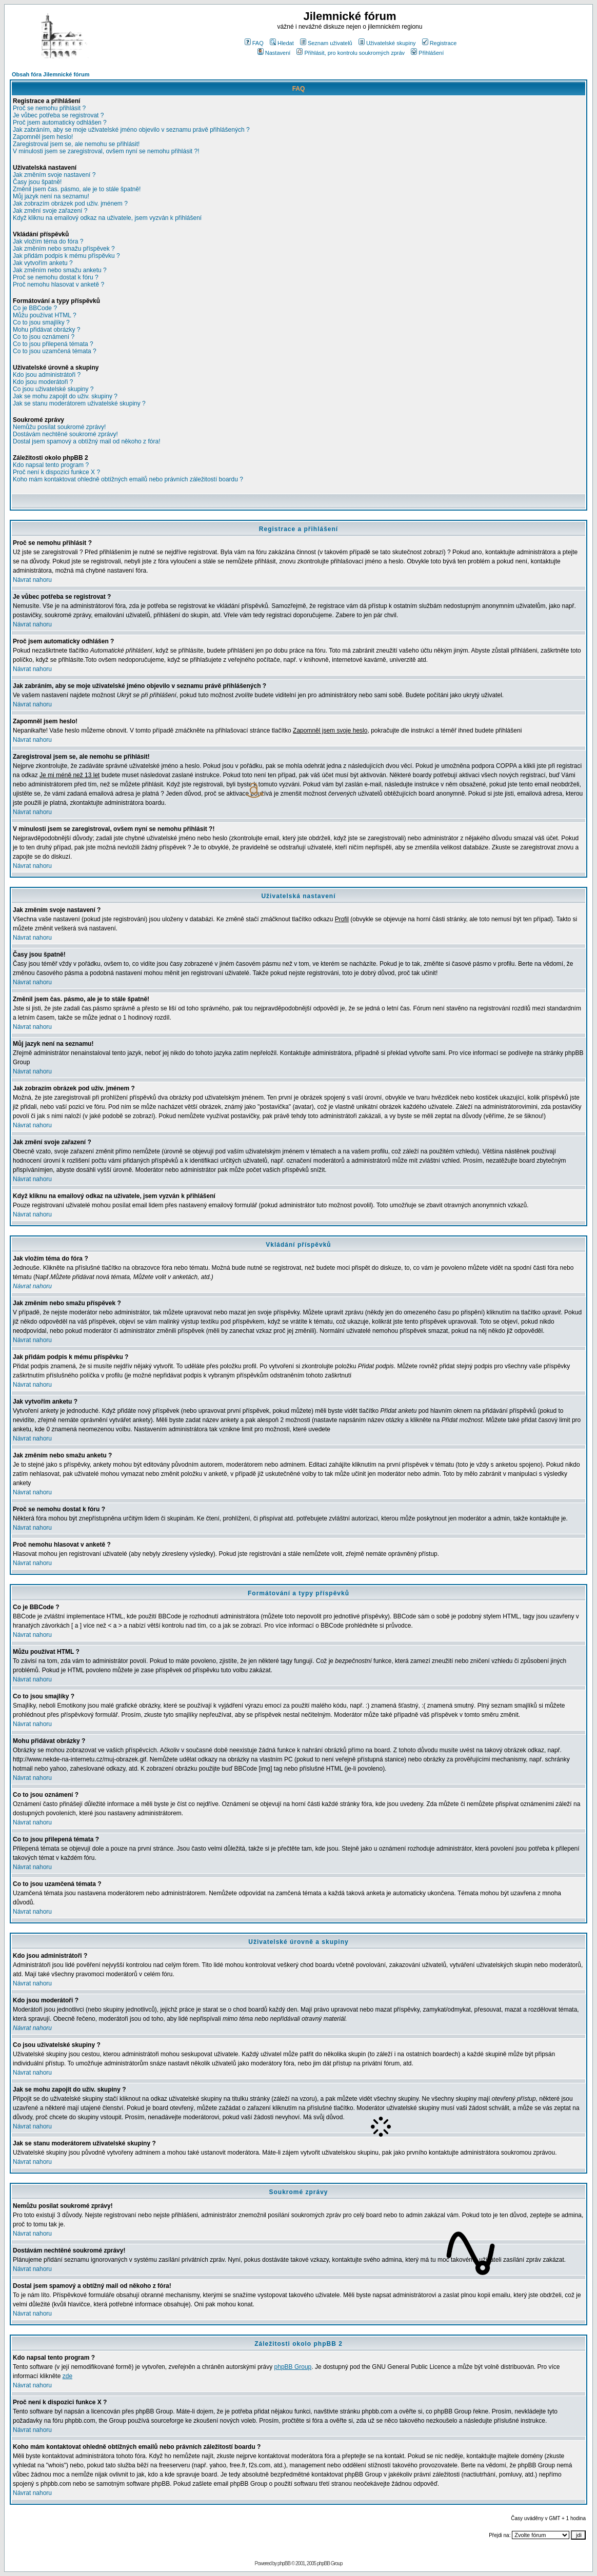 The image size is (597, 2576). I want to click on find the minimum value in a dataset, so click(470, 2253).